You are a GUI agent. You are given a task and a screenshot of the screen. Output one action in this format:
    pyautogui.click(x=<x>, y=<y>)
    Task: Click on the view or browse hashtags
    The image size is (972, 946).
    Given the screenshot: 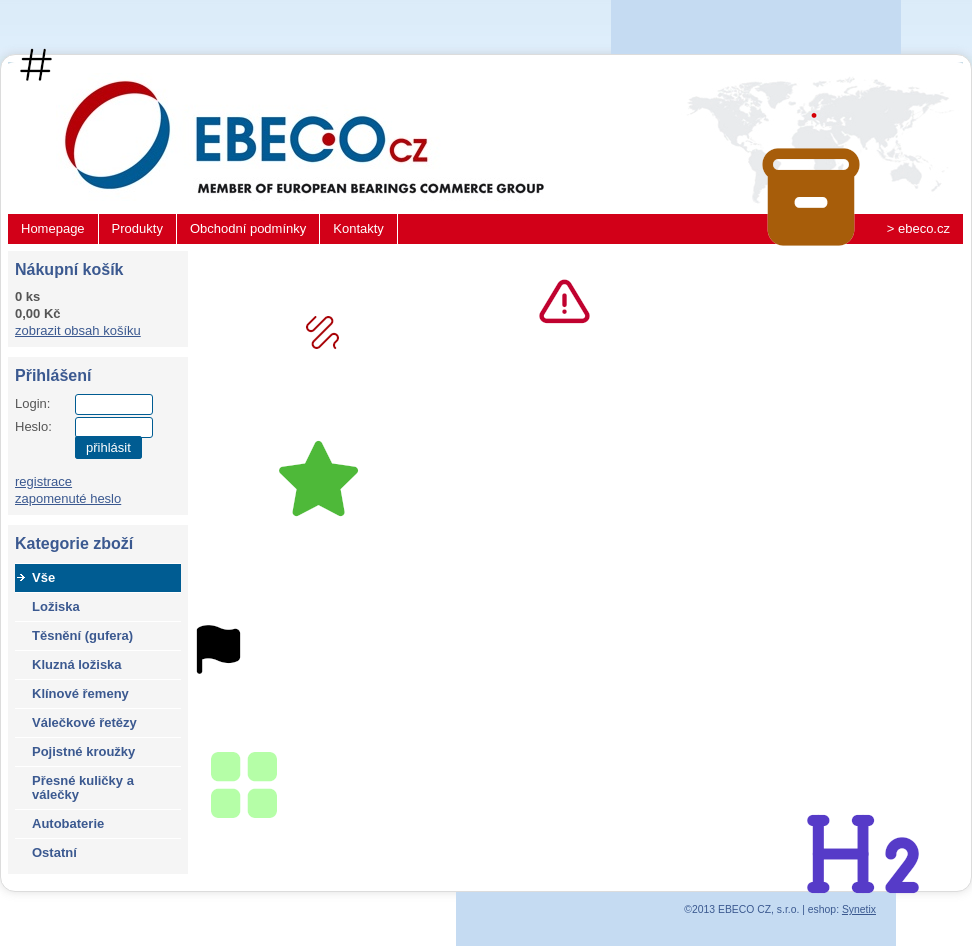 What is the action you would take?
    pyautogui.click(x=36, y=65)
    